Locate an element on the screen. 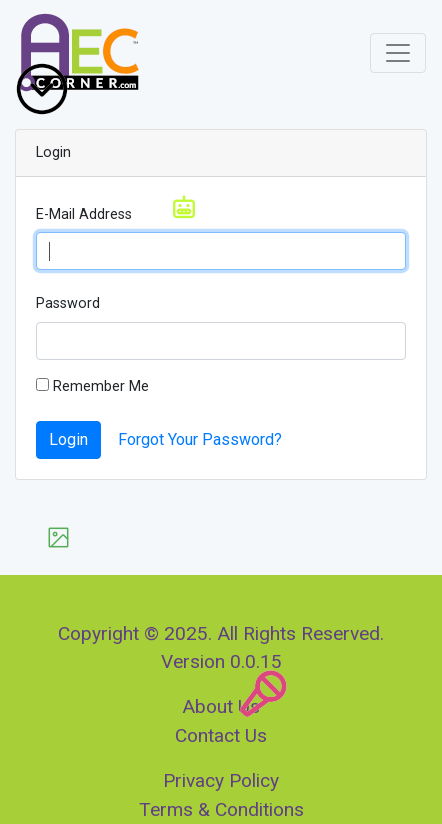  access AI assistant or chatbot is located at coordinates (184, 208).